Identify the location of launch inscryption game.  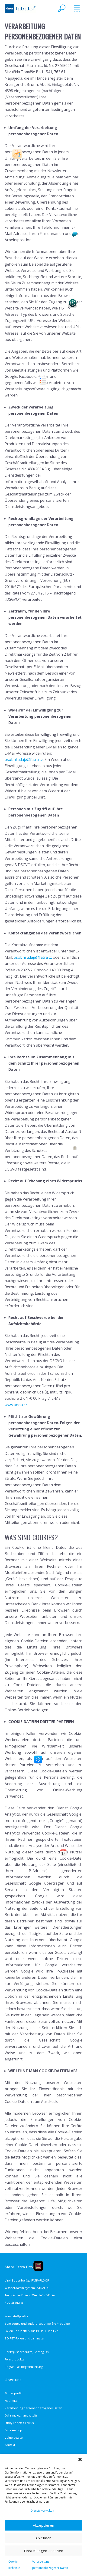
(38, 2266).